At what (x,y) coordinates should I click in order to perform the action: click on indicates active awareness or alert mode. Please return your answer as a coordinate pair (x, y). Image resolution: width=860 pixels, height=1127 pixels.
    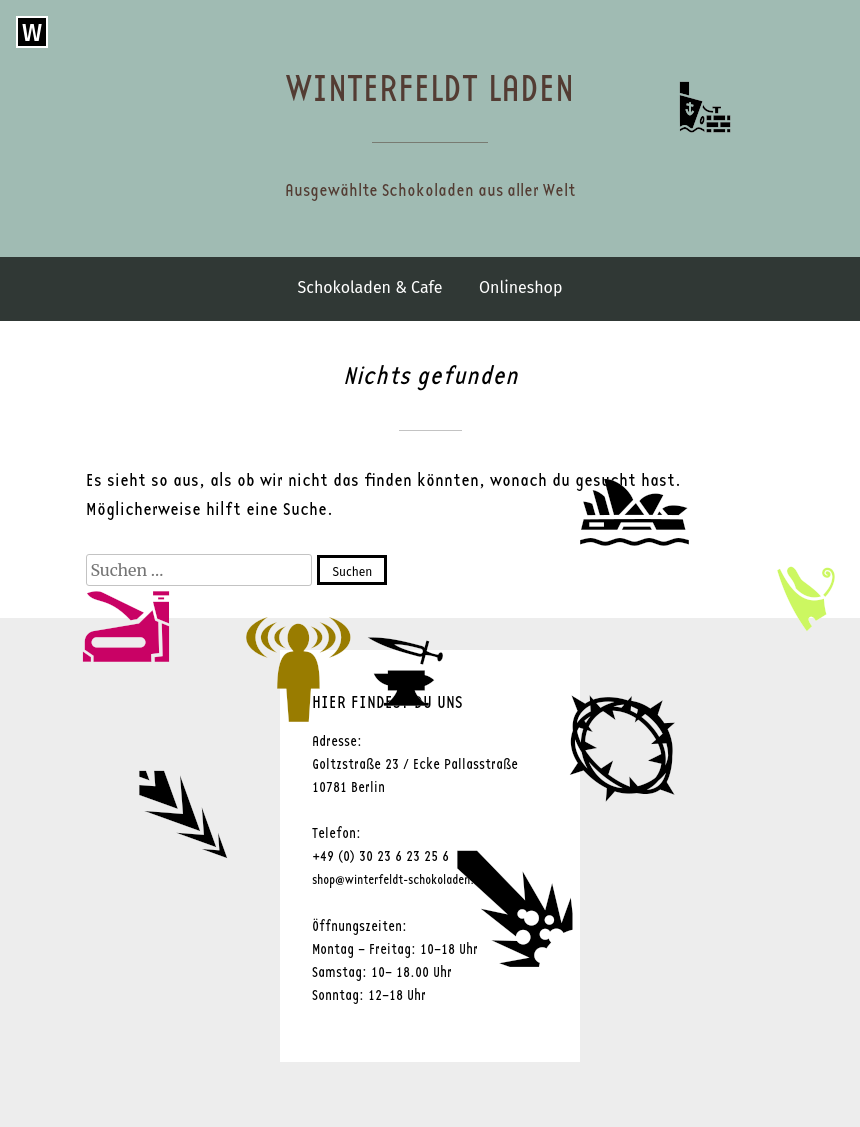
    Looking at the image, I should click on (297, 669).